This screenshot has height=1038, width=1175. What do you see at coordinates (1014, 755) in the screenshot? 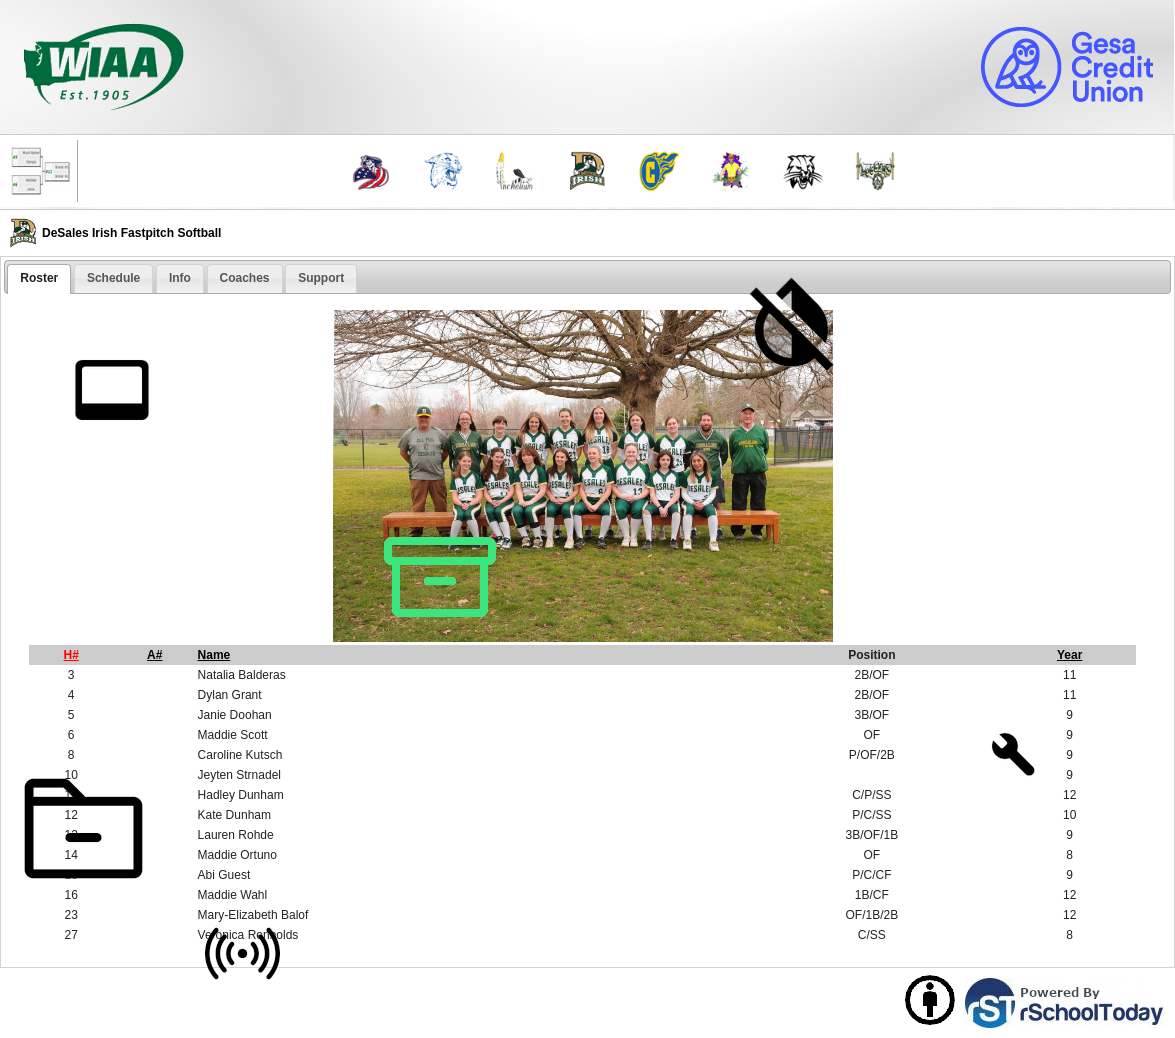
I see `access settings or configuration options` at bounding box center [1014, 755].